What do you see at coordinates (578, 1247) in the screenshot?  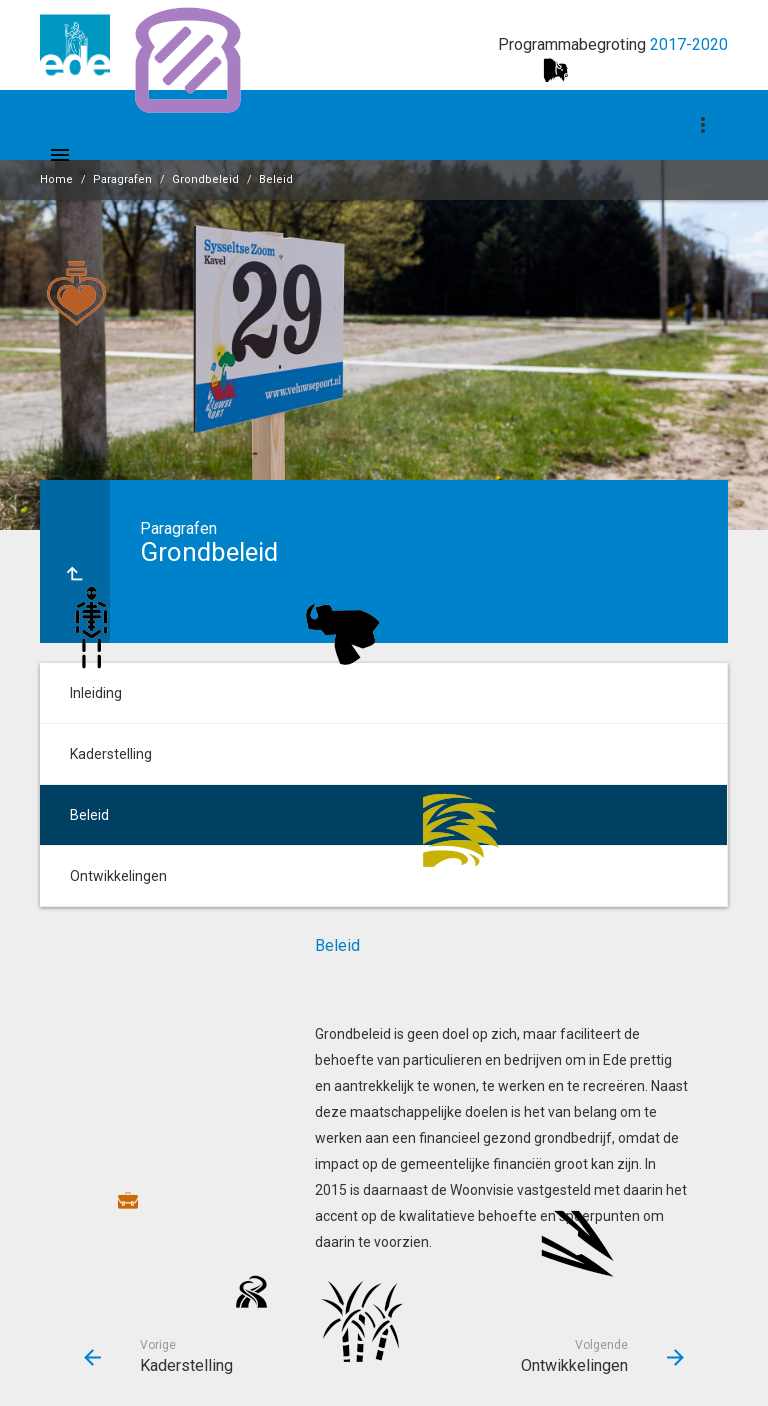 I see `perform a precision attack or critical strike` at bounding box center [578, 1247].